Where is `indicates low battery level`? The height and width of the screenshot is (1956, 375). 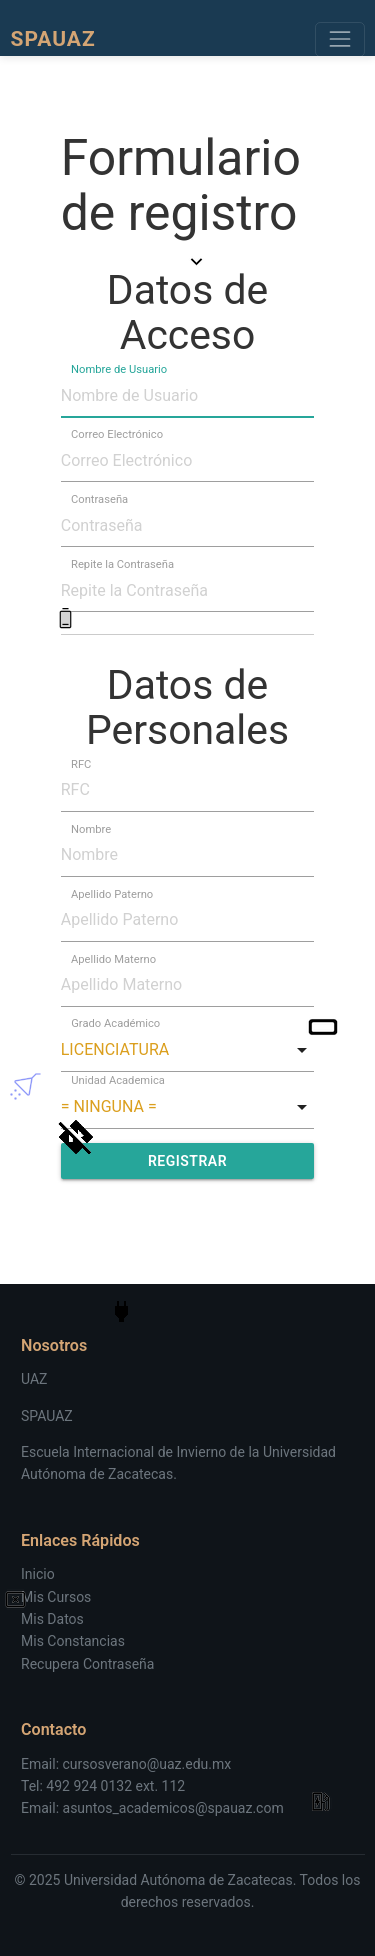 indicates low battery level is located at coordinates (65, 618).